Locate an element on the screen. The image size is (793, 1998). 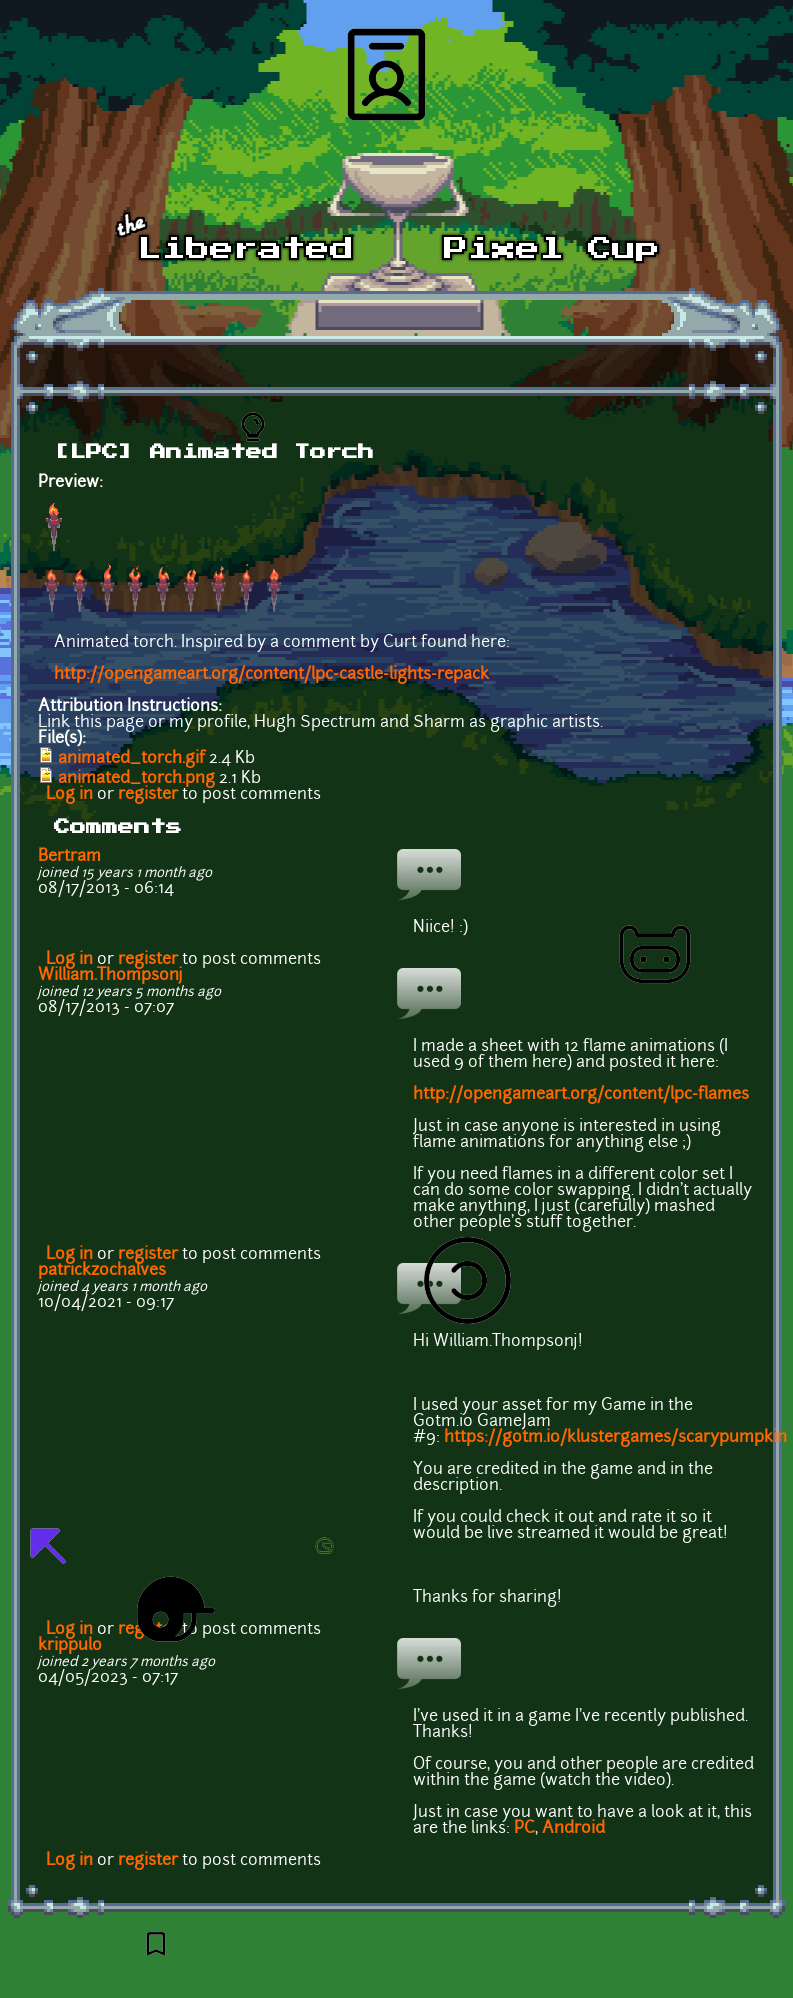
save this item for later is located at coordinates (156, 1944).